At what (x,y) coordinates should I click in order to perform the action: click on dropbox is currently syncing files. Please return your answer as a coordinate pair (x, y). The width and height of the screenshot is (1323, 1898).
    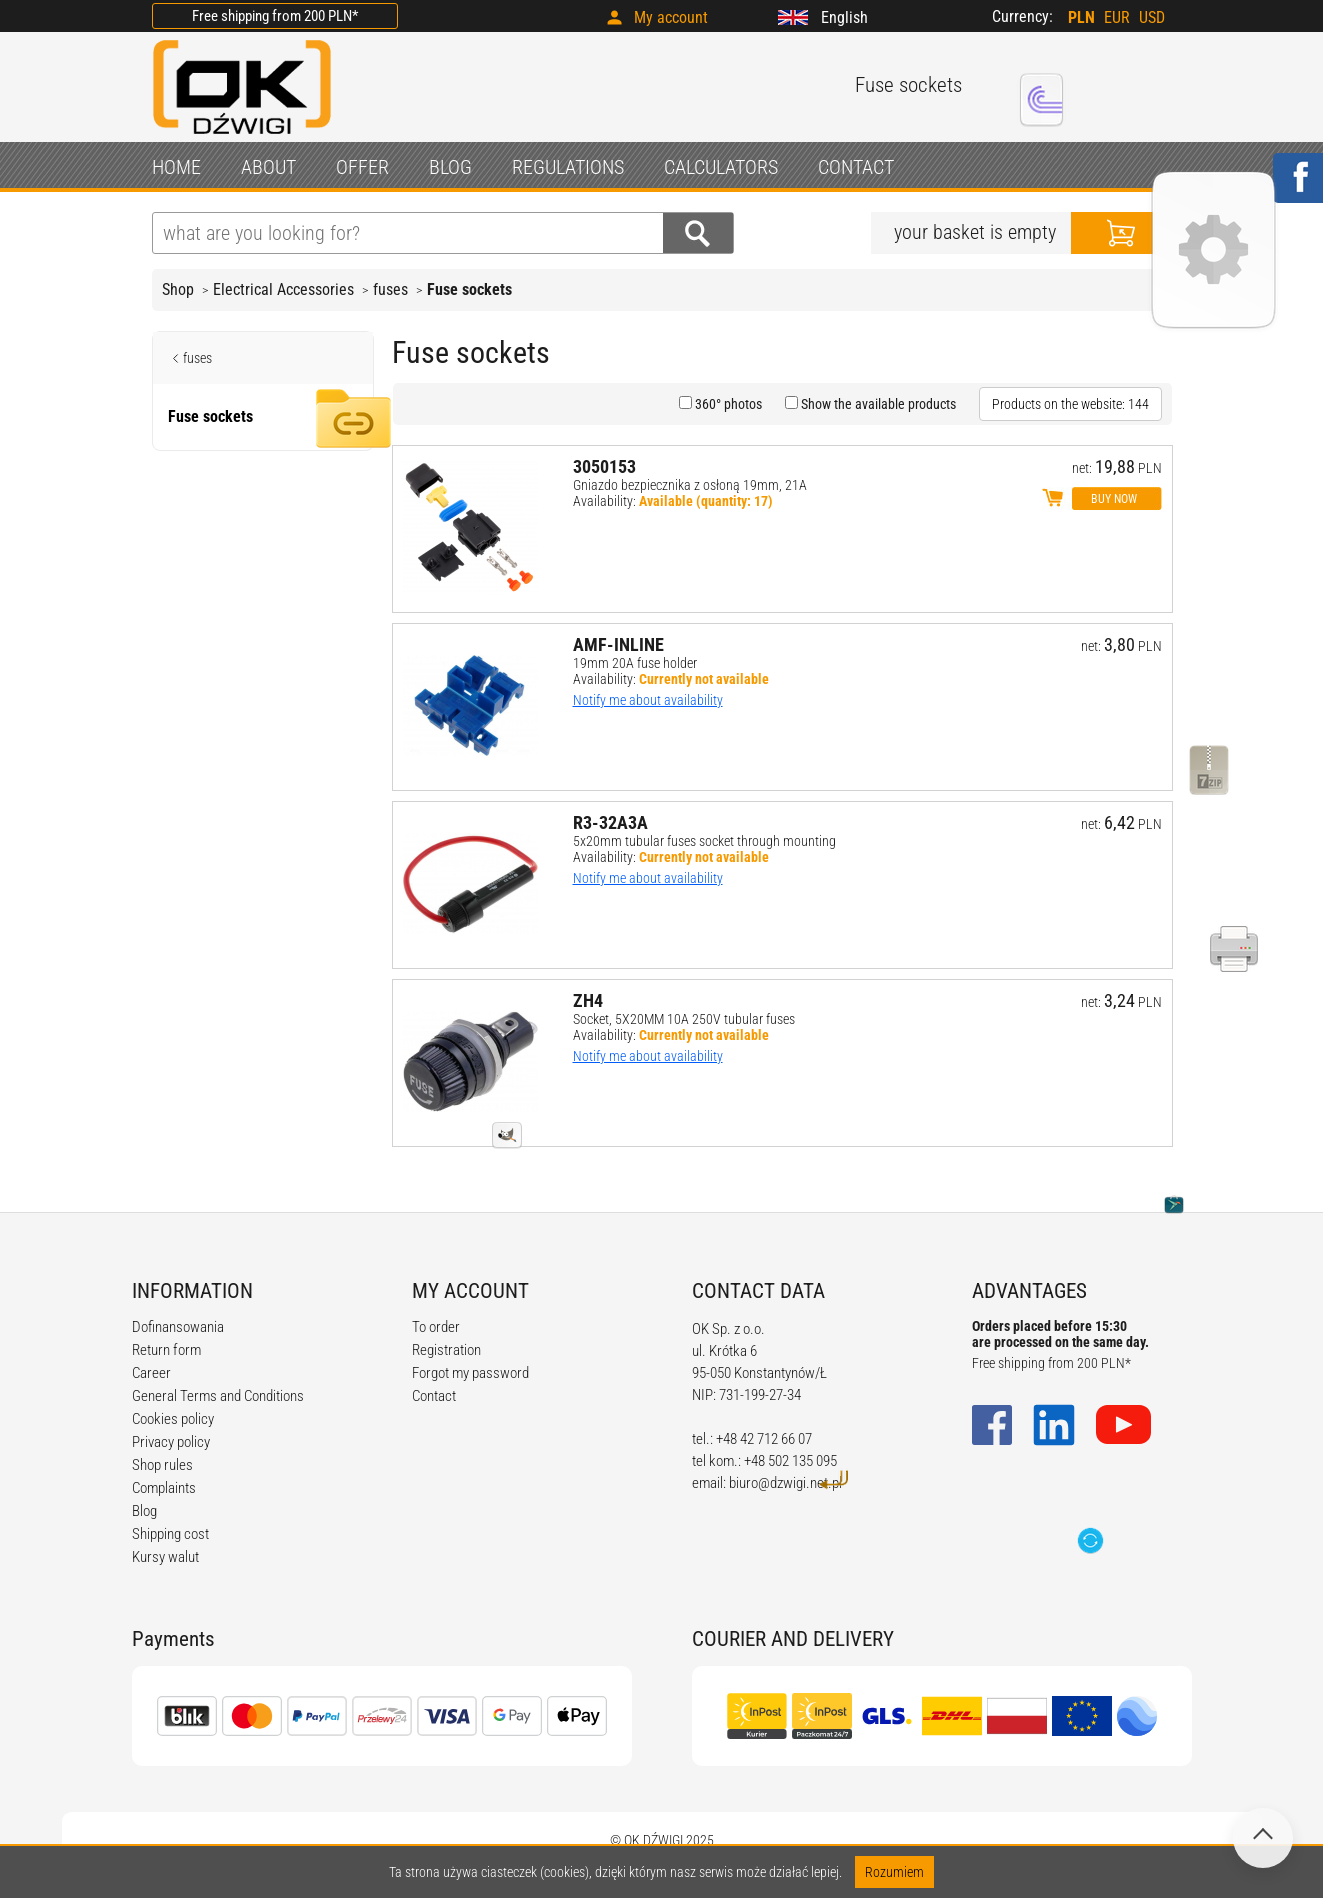
    Looking at the image, I should click on (1090, 1540).